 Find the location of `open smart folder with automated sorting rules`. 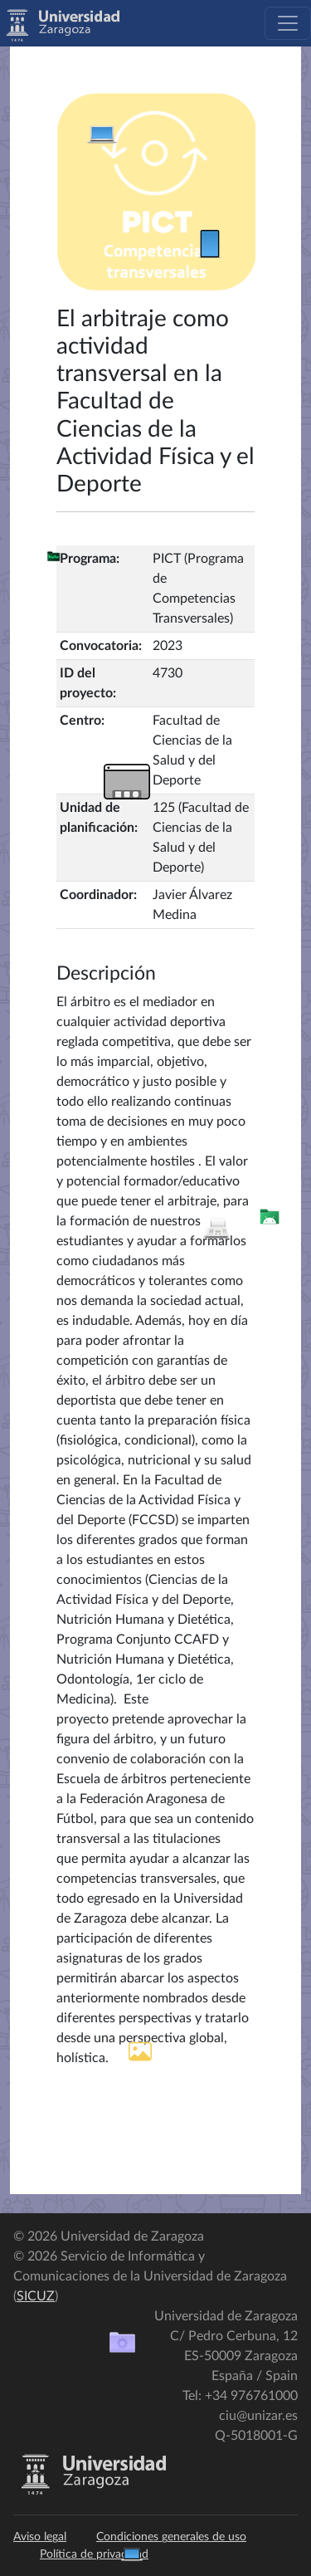

open smart folder with automated sorting rules is located at coordinates (122, 2342).